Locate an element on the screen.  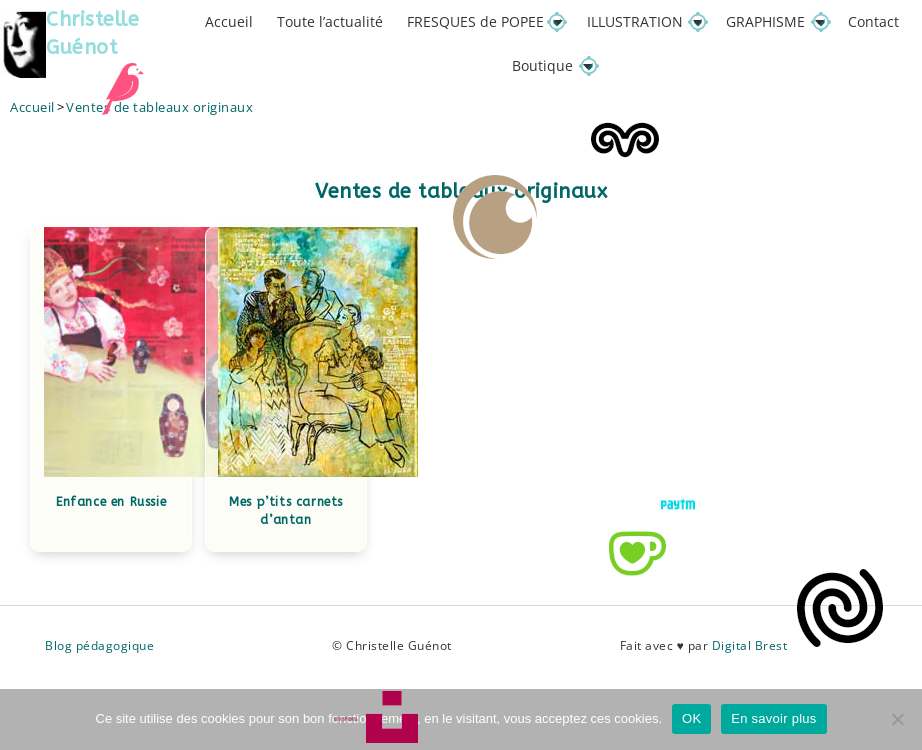
lucide icon library logo is located at coordinates (840, 608).